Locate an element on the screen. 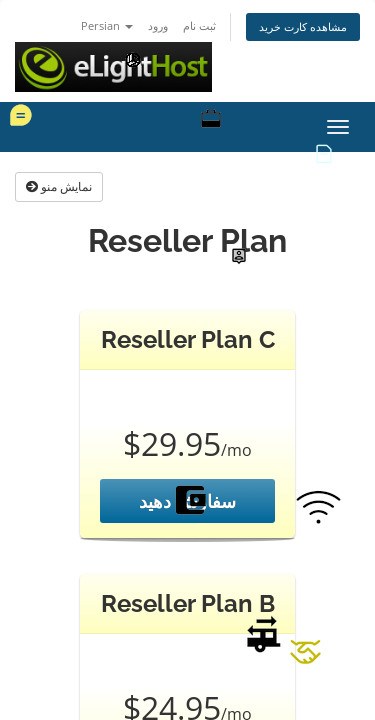  indicates RV hookup amenities available is located at coordinates (262, 634).